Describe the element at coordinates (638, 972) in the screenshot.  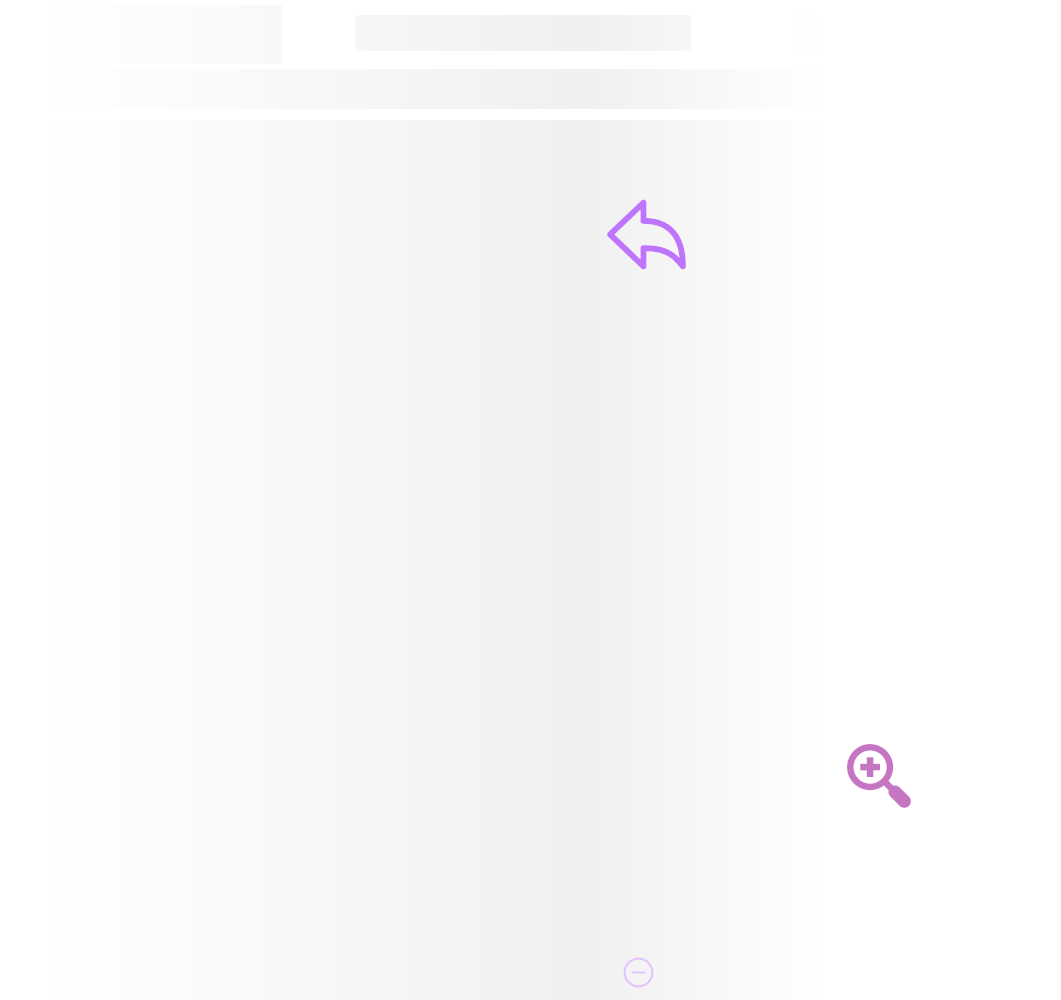
I see `remove an item from a list` at that location.